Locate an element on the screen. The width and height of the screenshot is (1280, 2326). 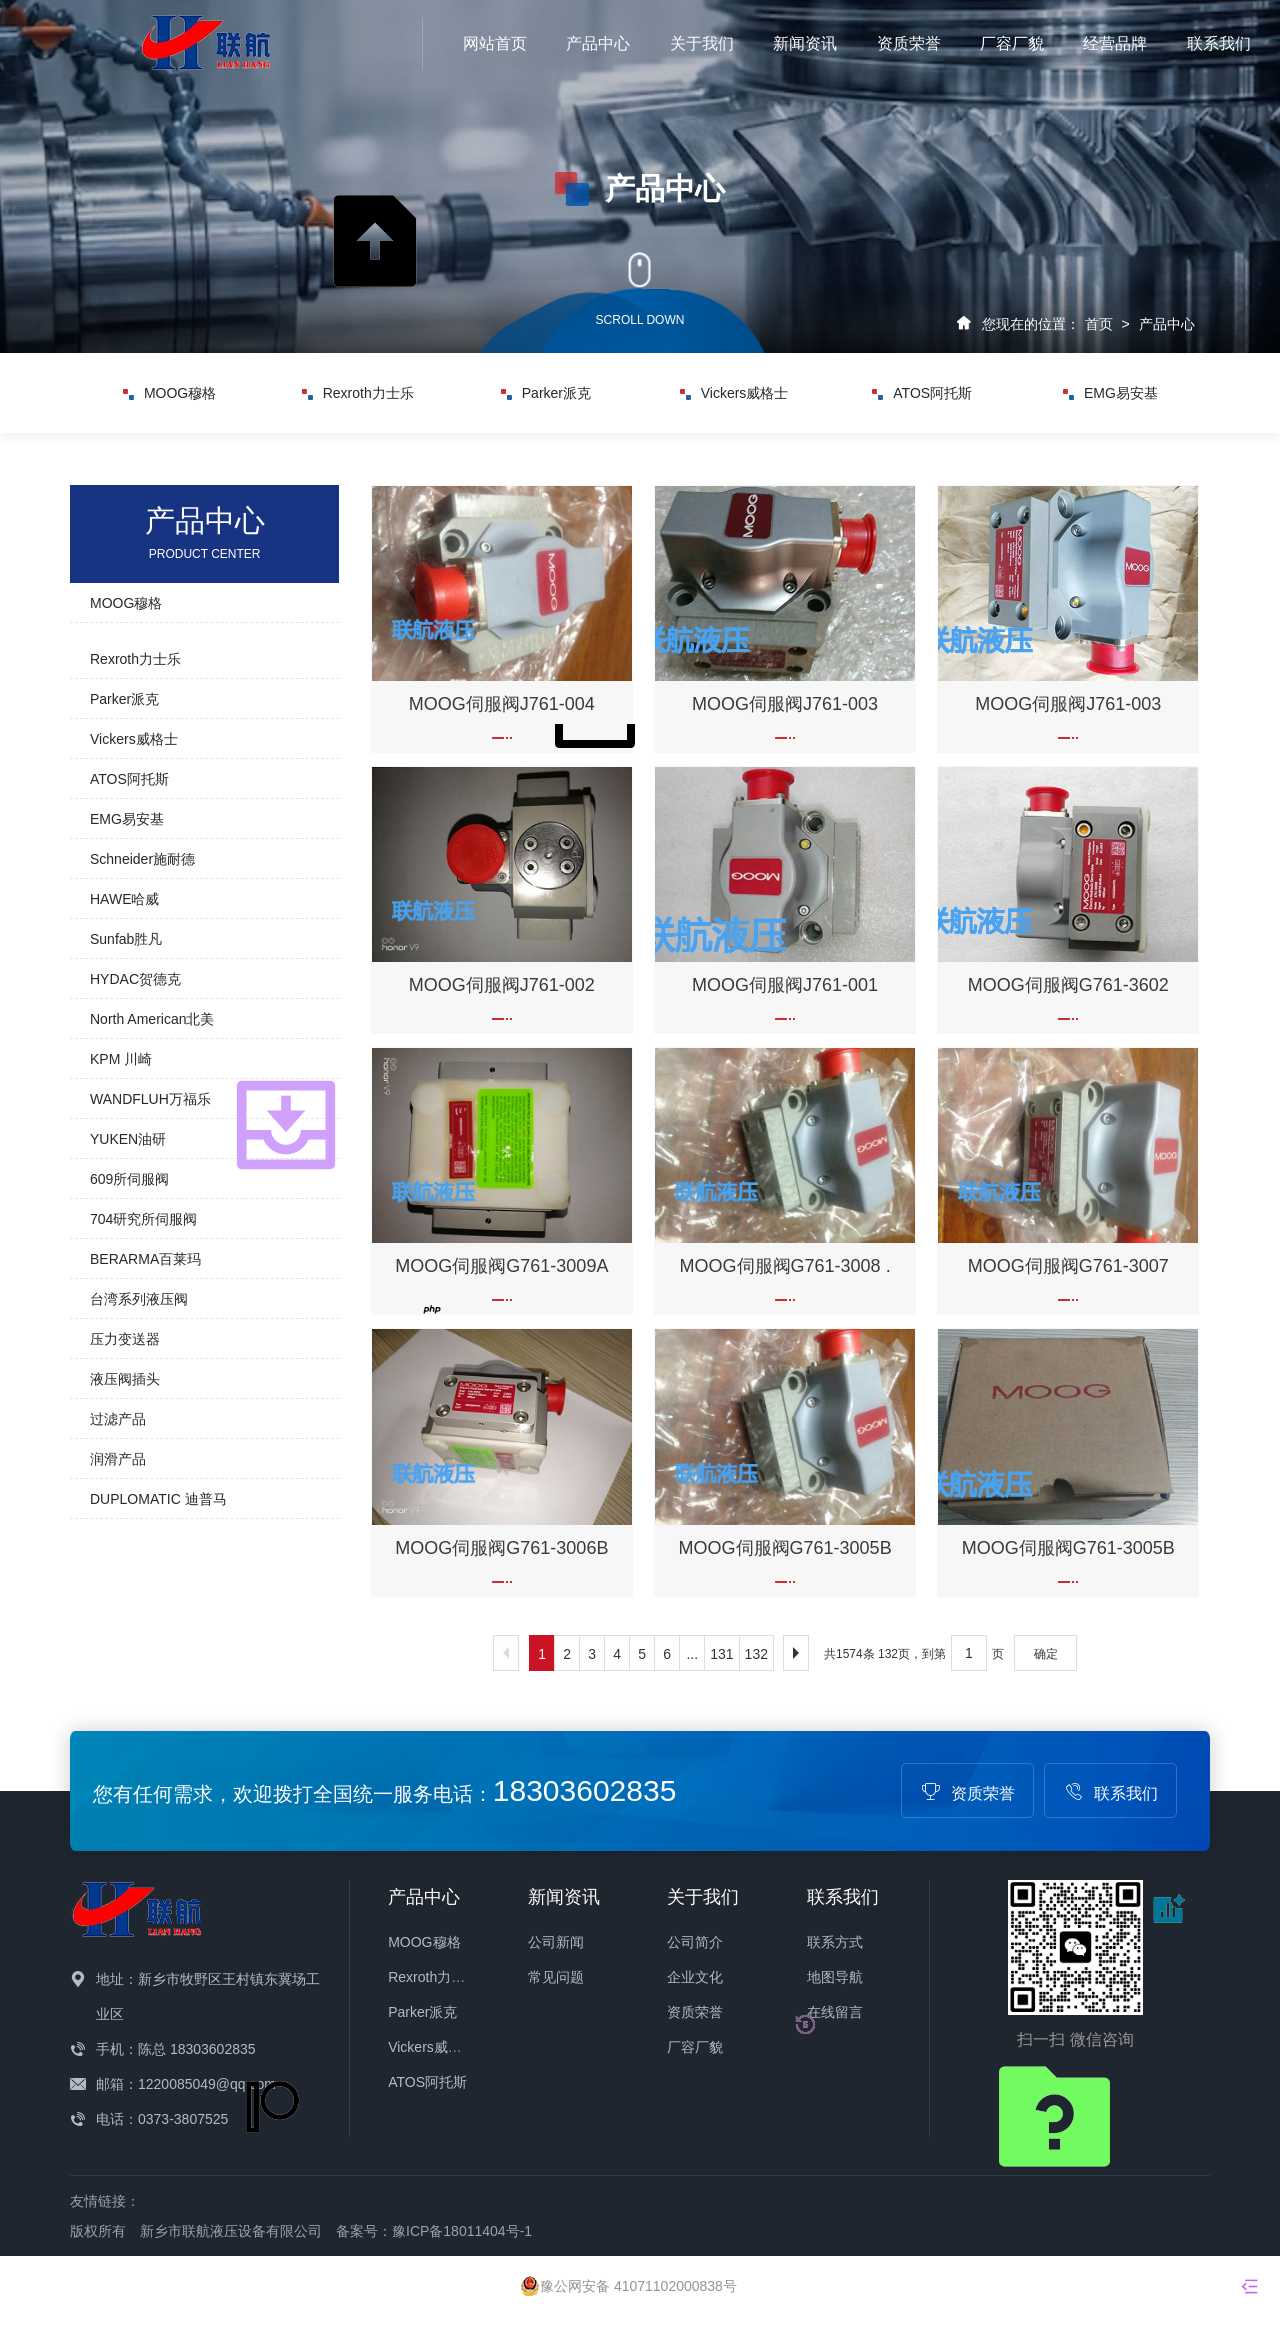
view AI-powered analytics dashboard is located at coordinates (1168, 1910).